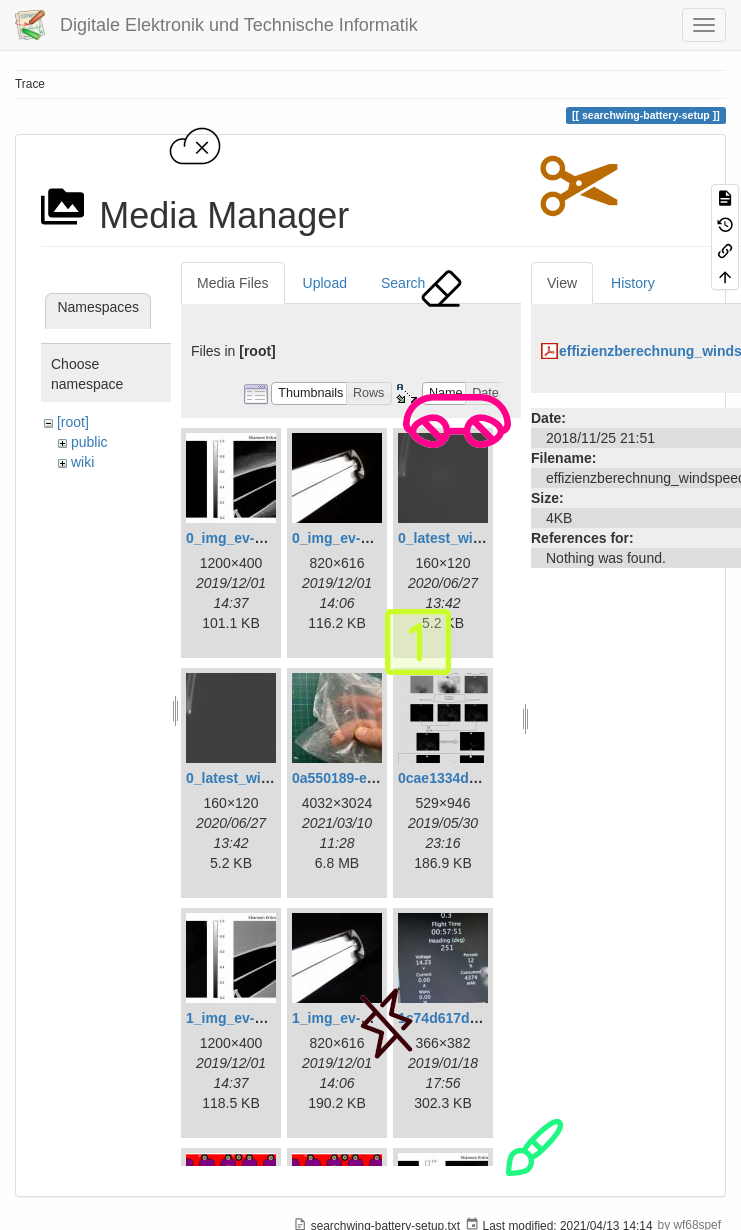 The image size is (741, 1230). I want to click on disable flash or lightning mode, so click(386, 1023).